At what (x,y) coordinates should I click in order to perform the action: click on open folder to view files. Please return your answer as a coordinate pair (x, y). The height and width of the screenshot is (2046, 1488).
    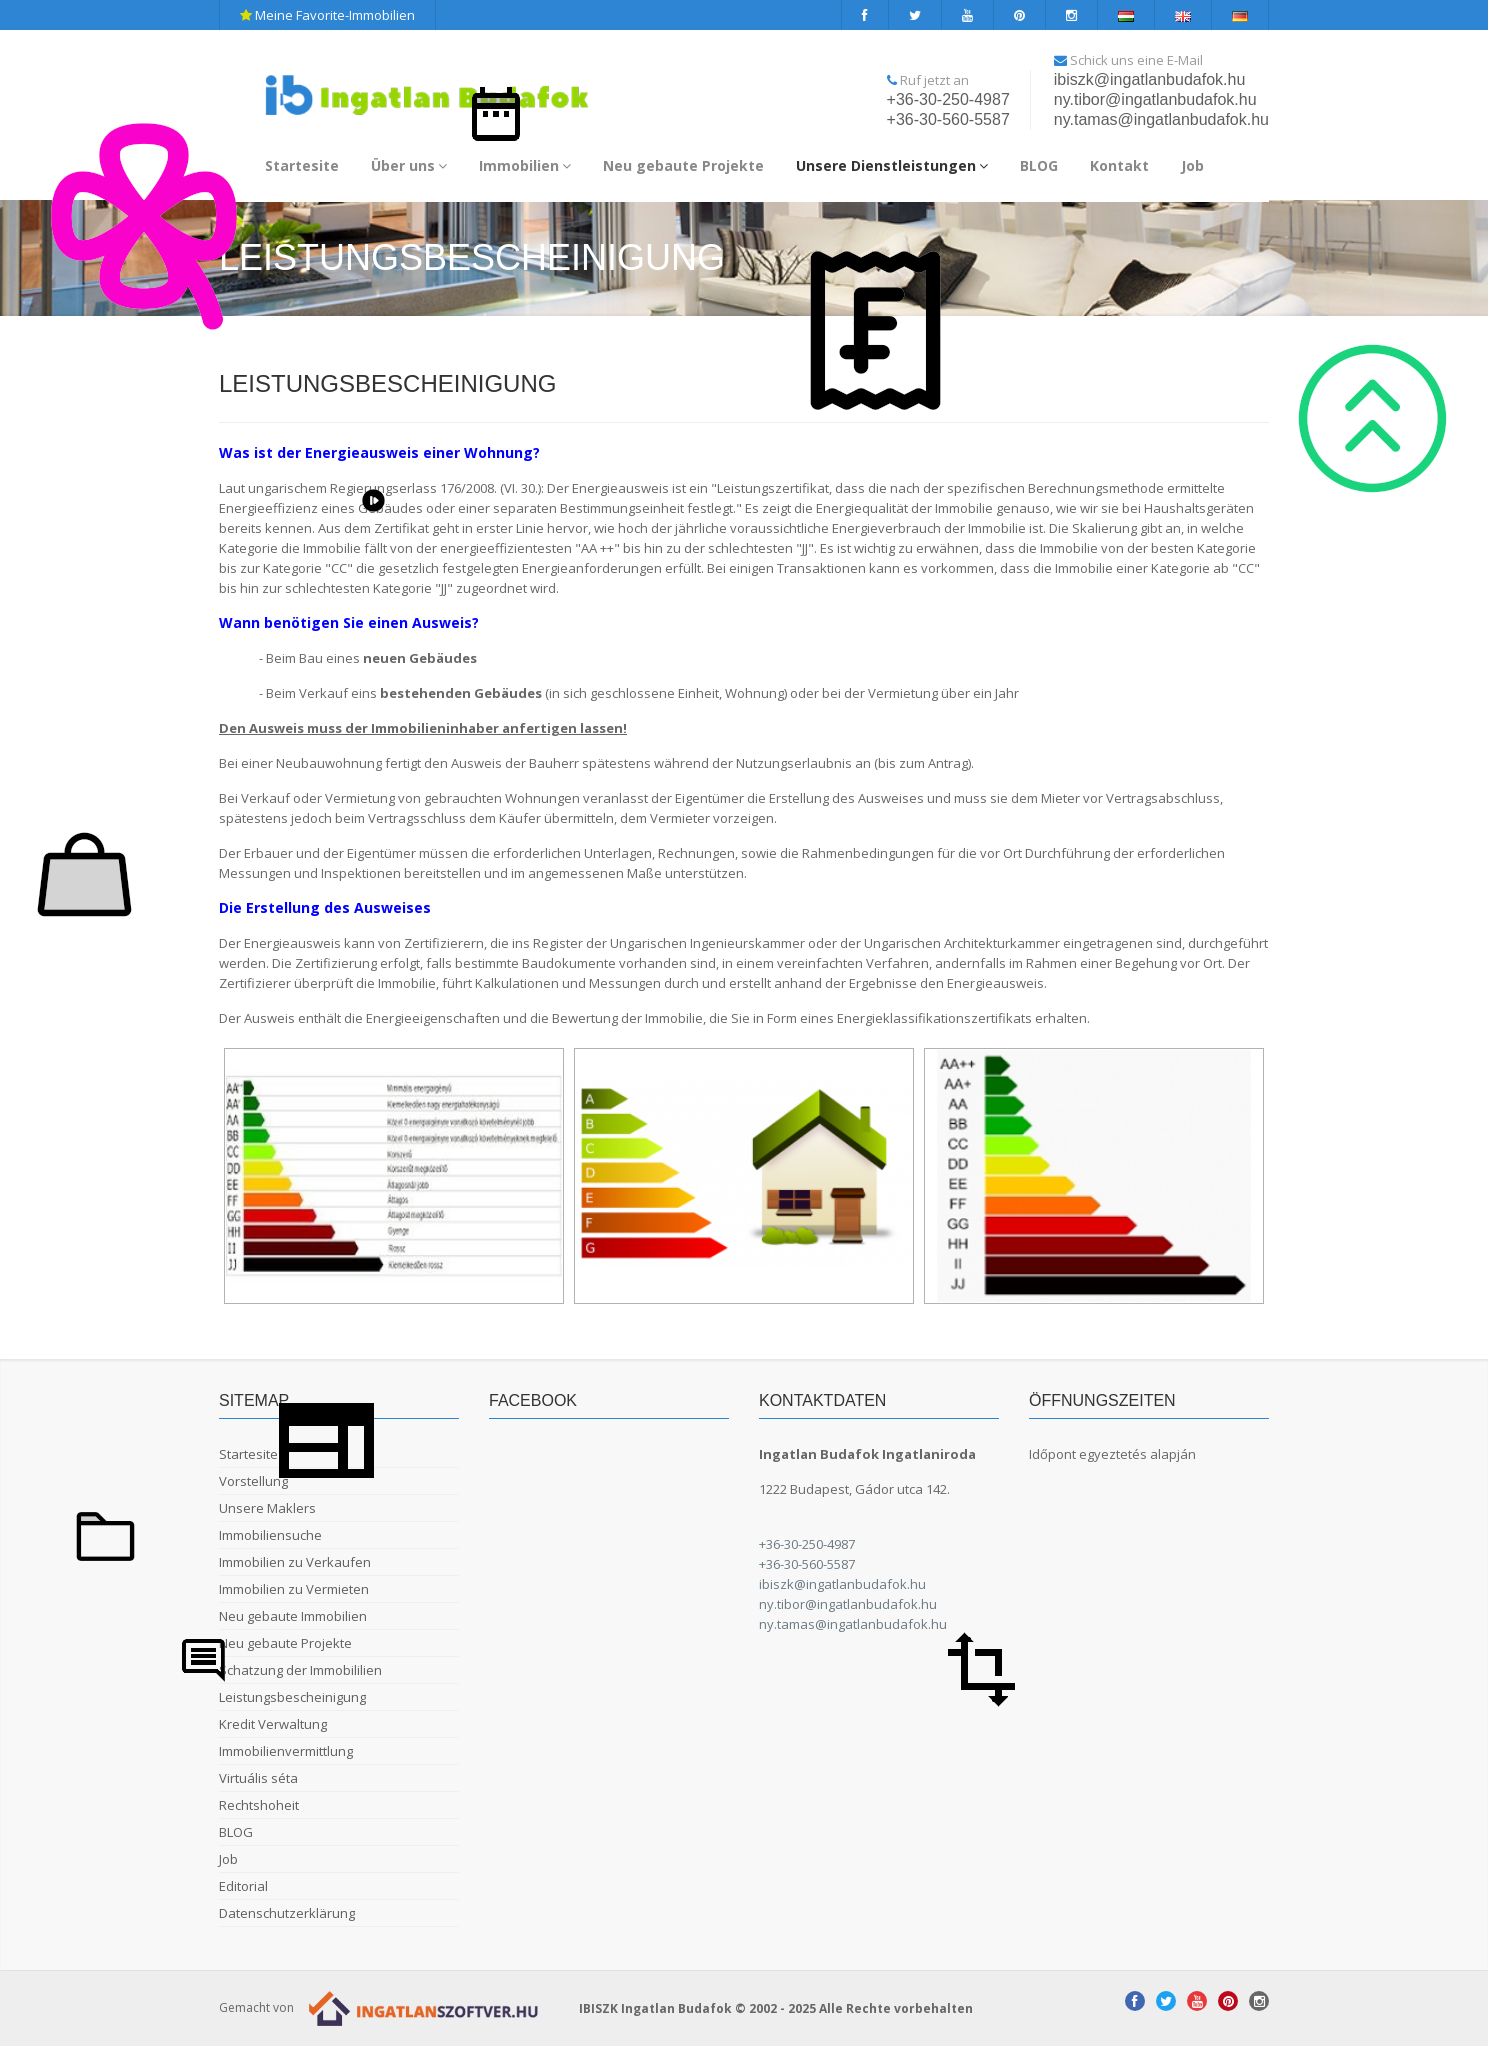
    Looking at the image, I should click on (105, 1536).